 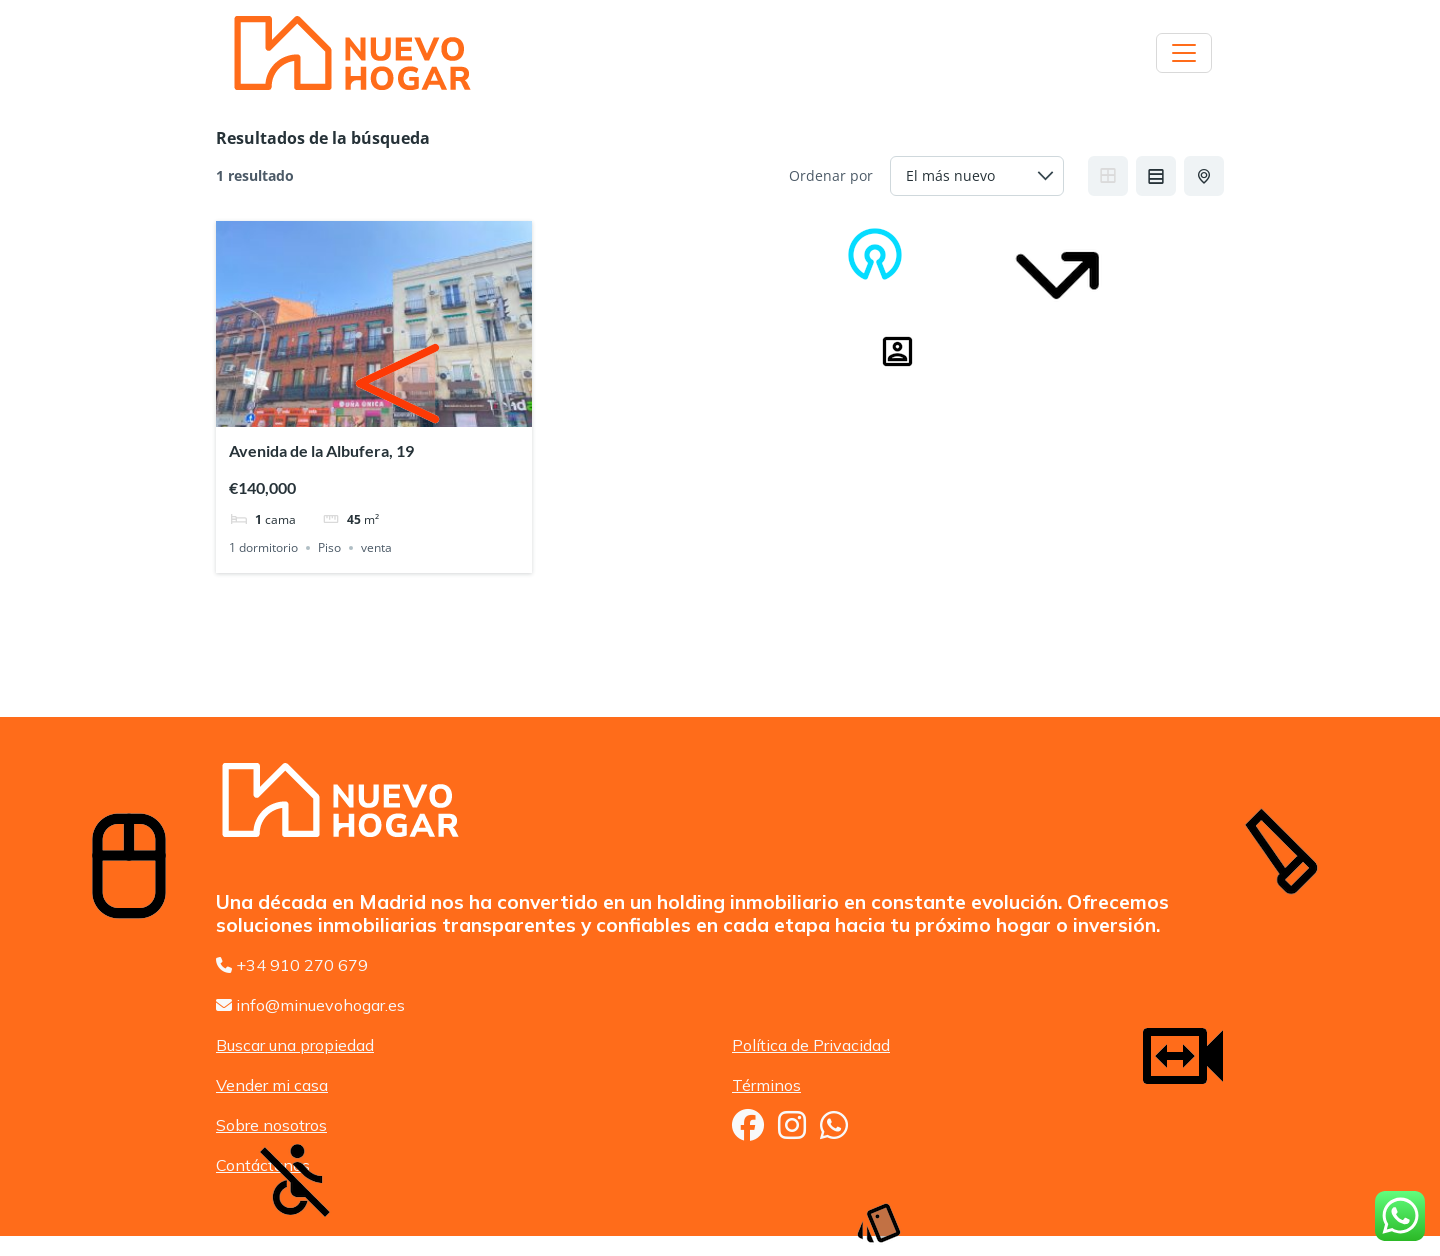 What do you see at coordinates (1183, 1056) in the screenshot?
I see `switch between front and rear camera during video` at bounding box center [1183, 1056].